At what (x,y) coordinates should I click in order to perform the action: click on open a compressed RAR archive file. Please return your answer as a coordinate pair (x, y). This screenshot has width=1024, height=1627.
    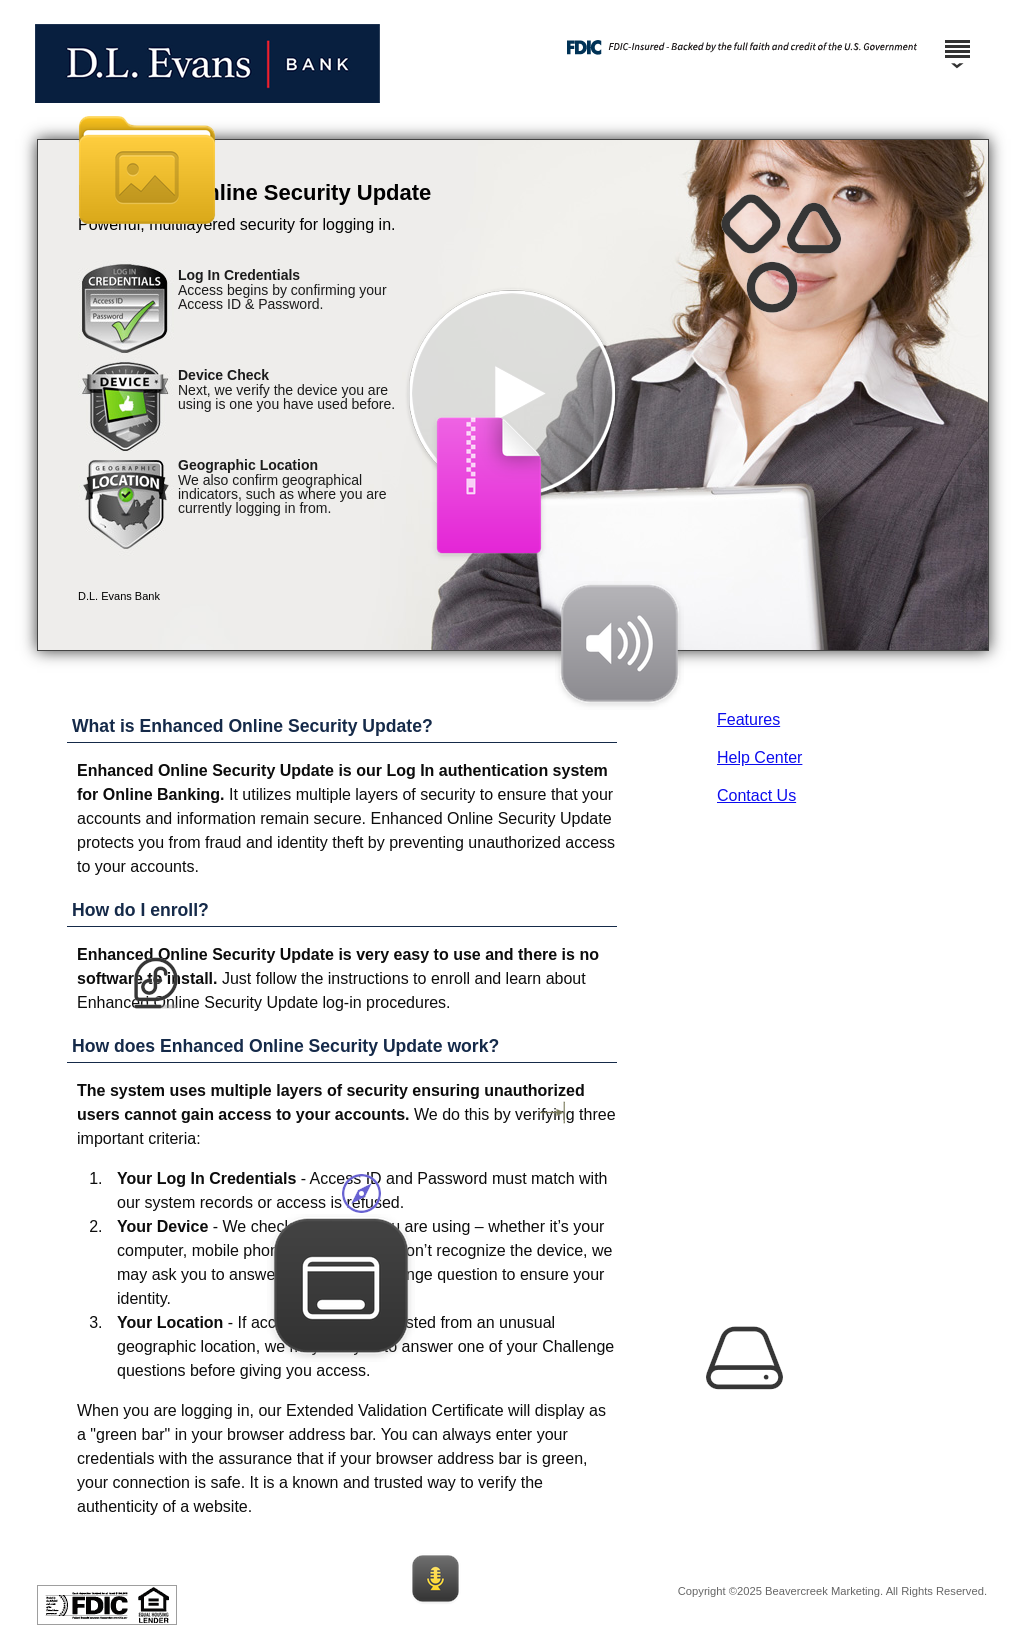
    Looking at the image, I should click on (489, 488).